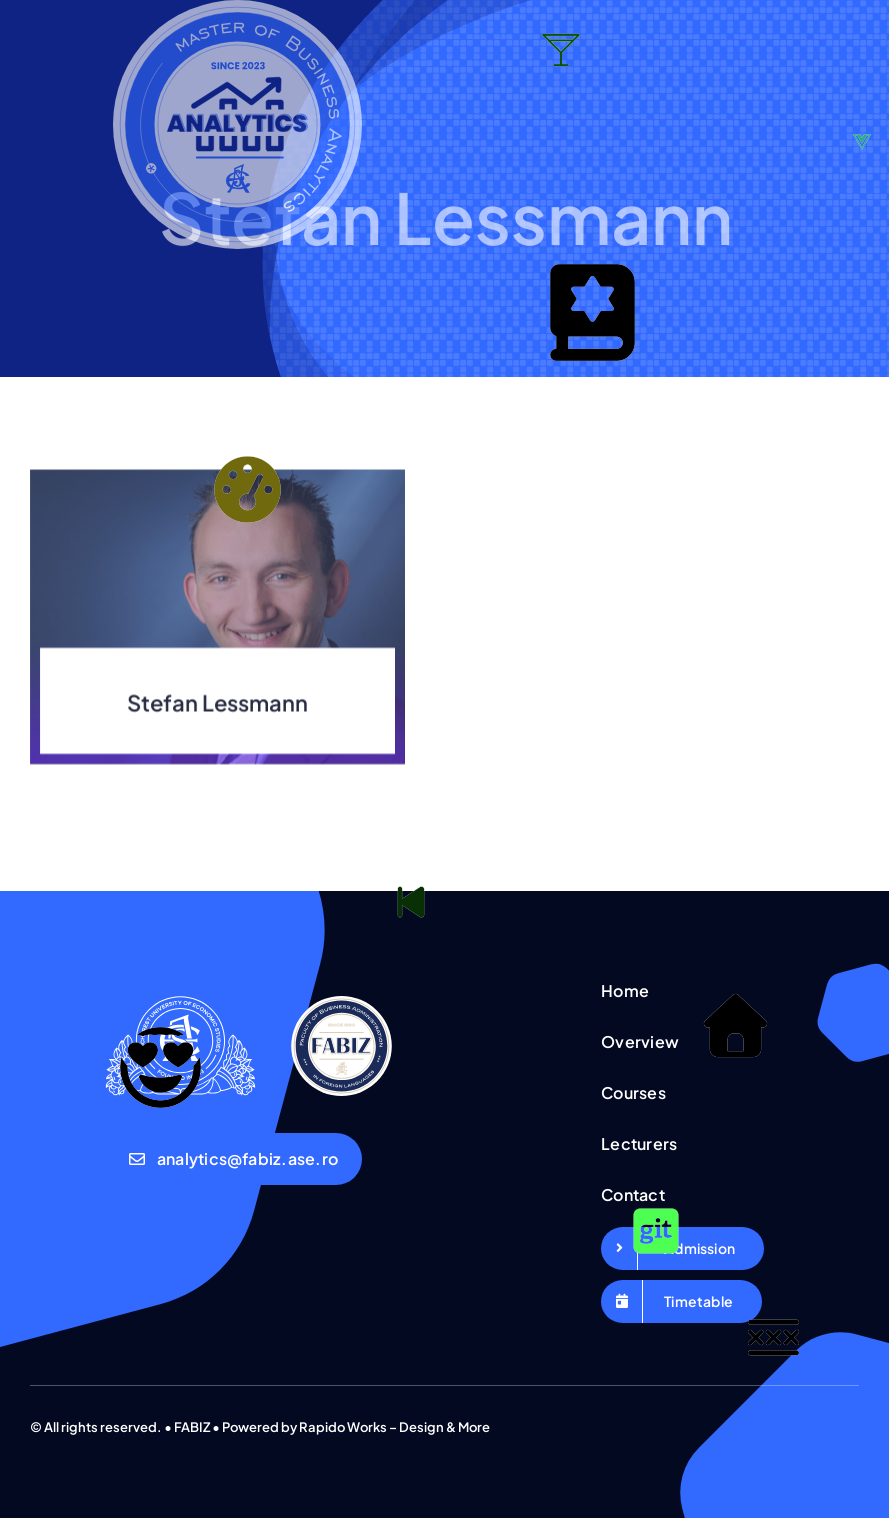 The image size is (889, 1518). What do you see at coordinates (411, 902) in the screenshot?
I see `skip to previous track` at bounding box center [411, 902].